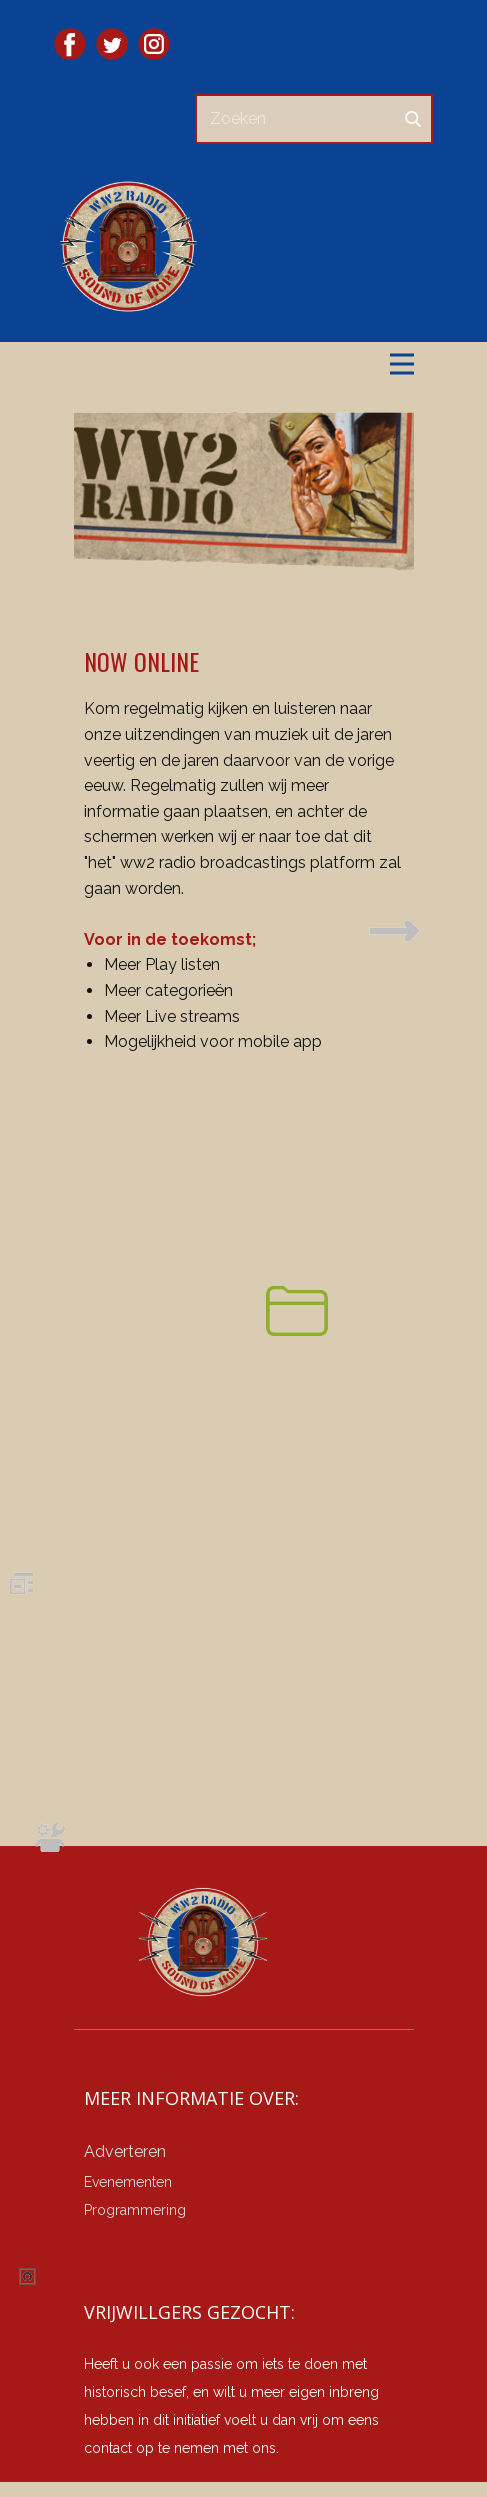 The width and height of the screenshot is (487, 2497). What do you see at coordinates (297, 1309) in the screenshot?
I see `open file manager` at bounding box center [297, 1309].